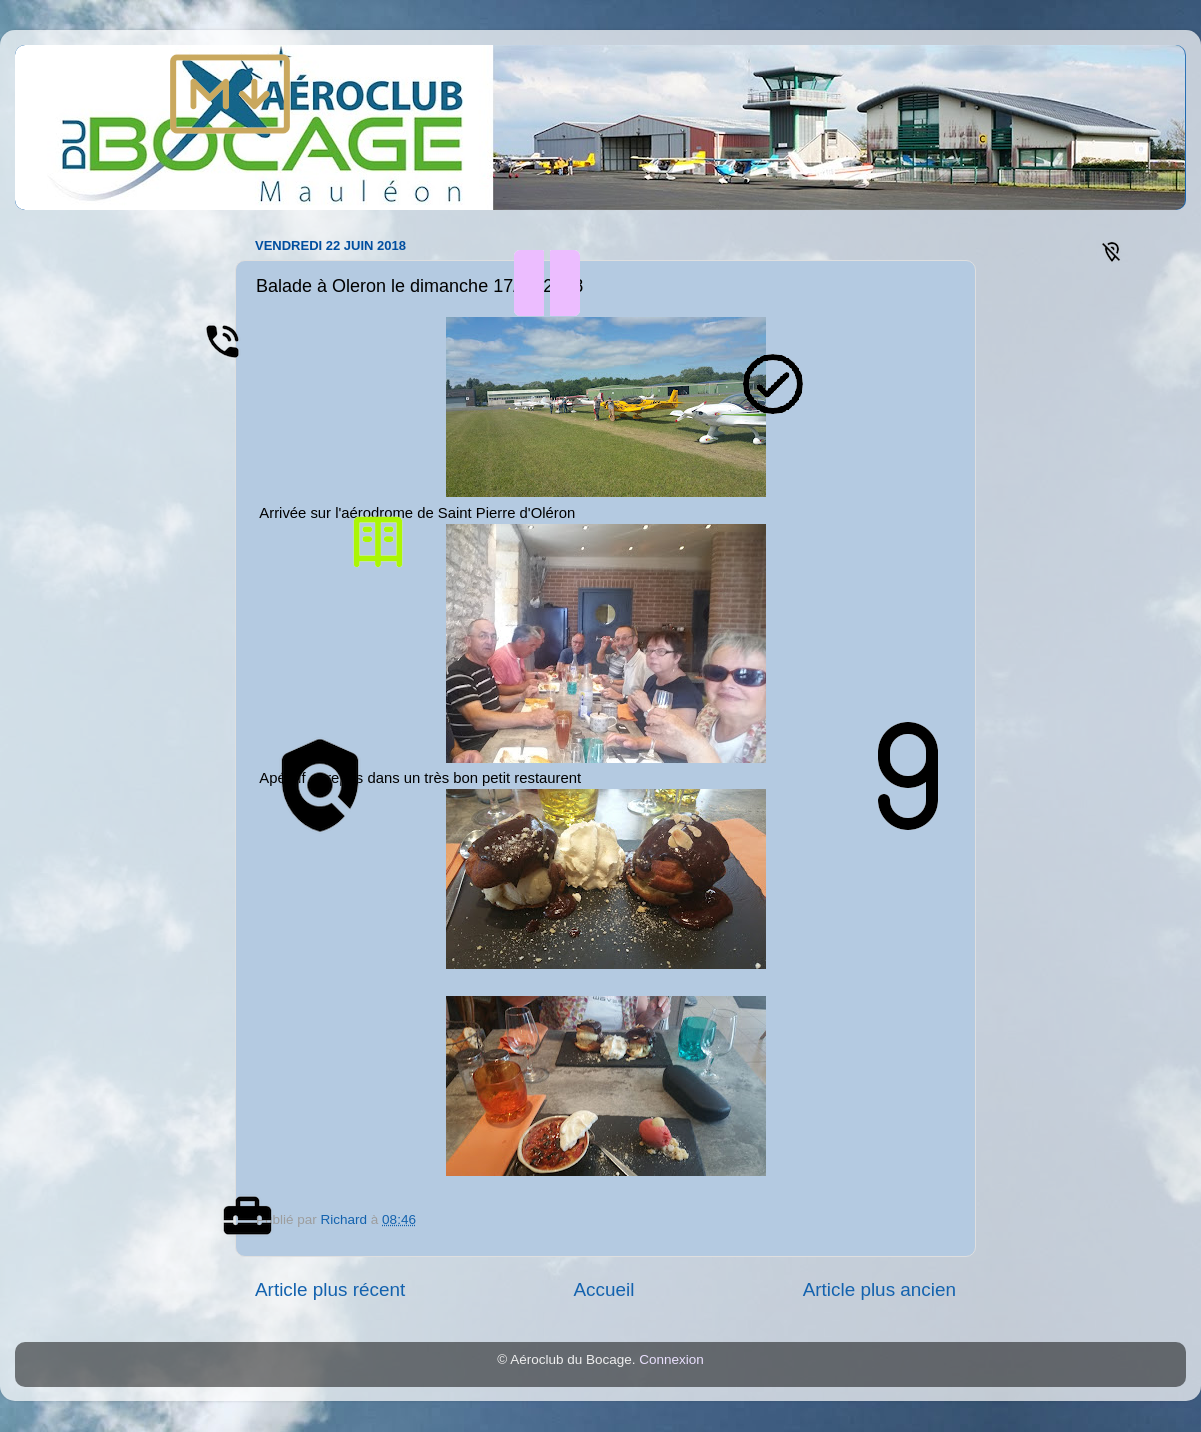  Describe the element at coordinates (773, 384) in the screenshot. I see `indicates task or action completed successfully` at that location.